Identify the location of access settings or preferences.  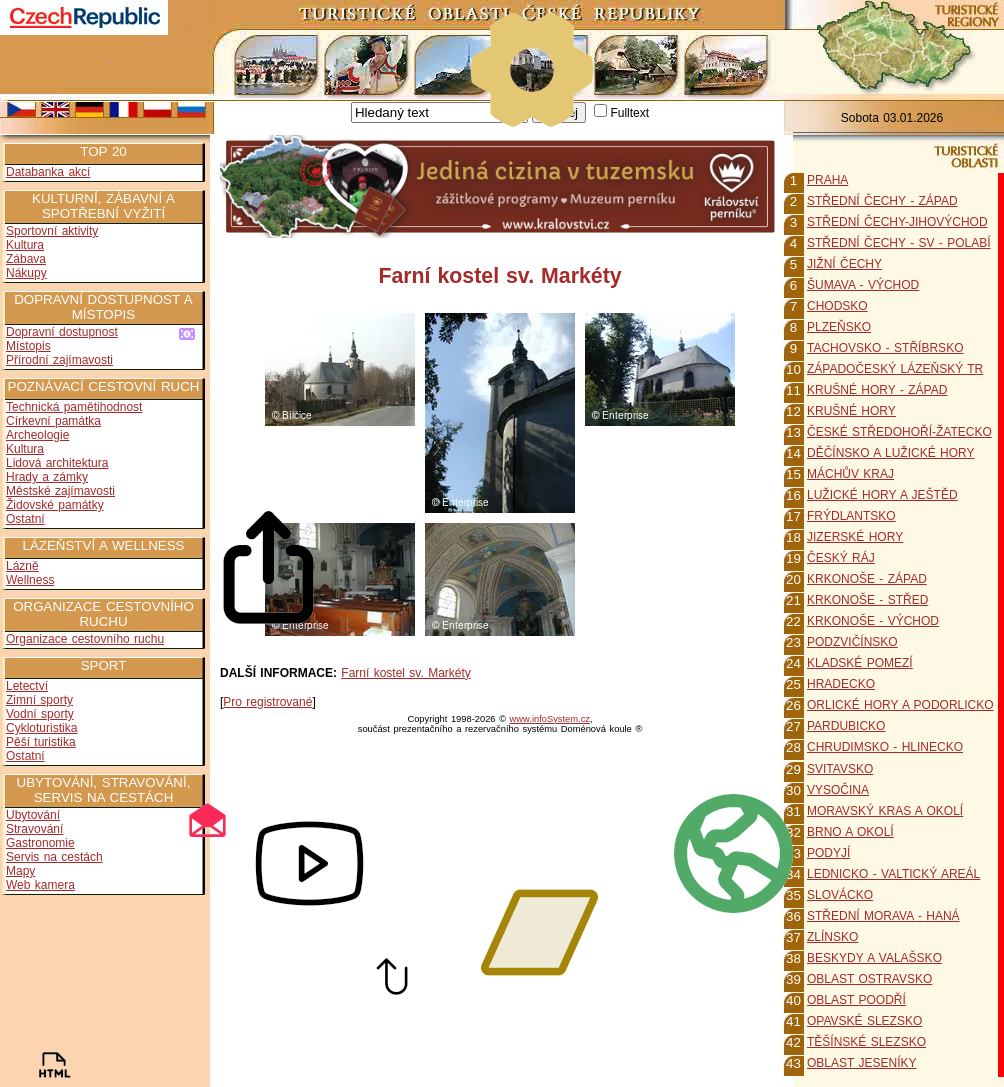
(532, 70).